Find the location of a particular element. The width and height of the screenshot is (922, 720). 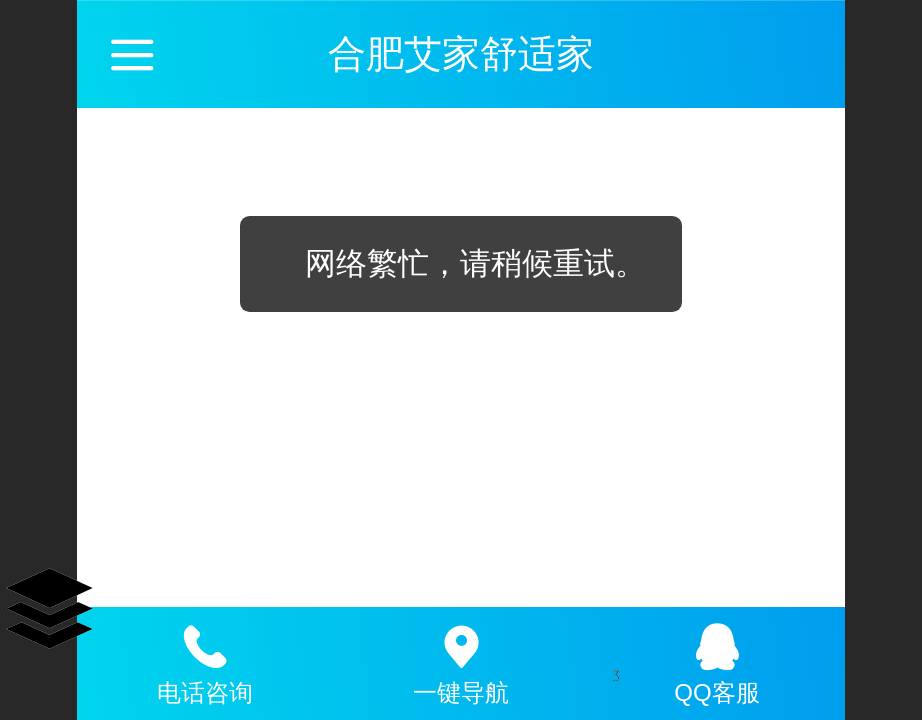

view or manage layers is located at coordinates (49, 608).